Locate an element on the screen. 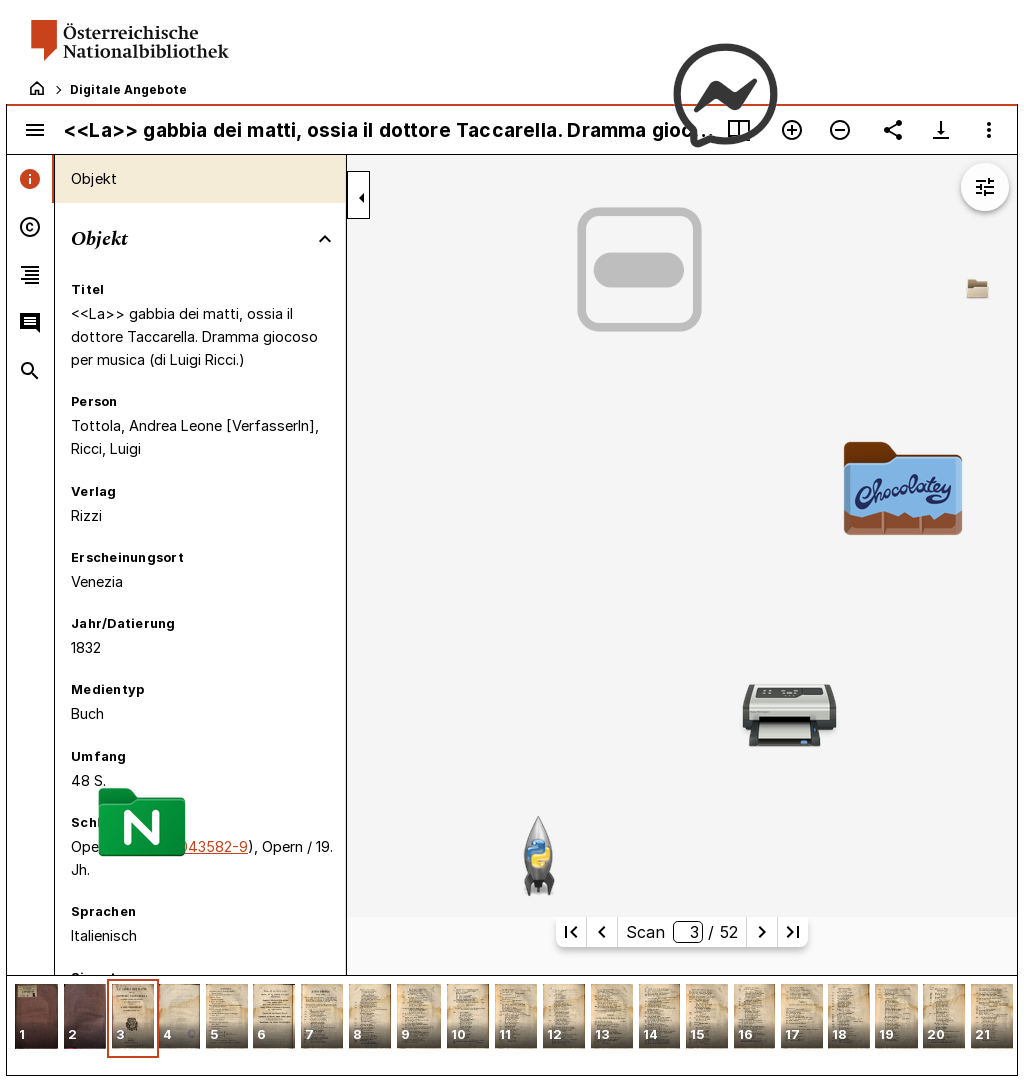  folder containing chocolatey package manager files is located at coordinates (902, 491).